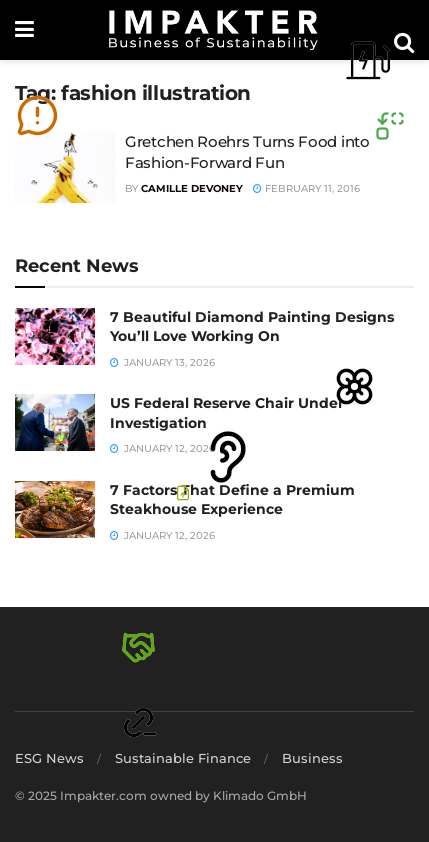 The height and width of the screenshot is (842, 429). Describe the element at coordinates (354, 386) in the screenshot. I see `access nature or garden-related content` at that location.